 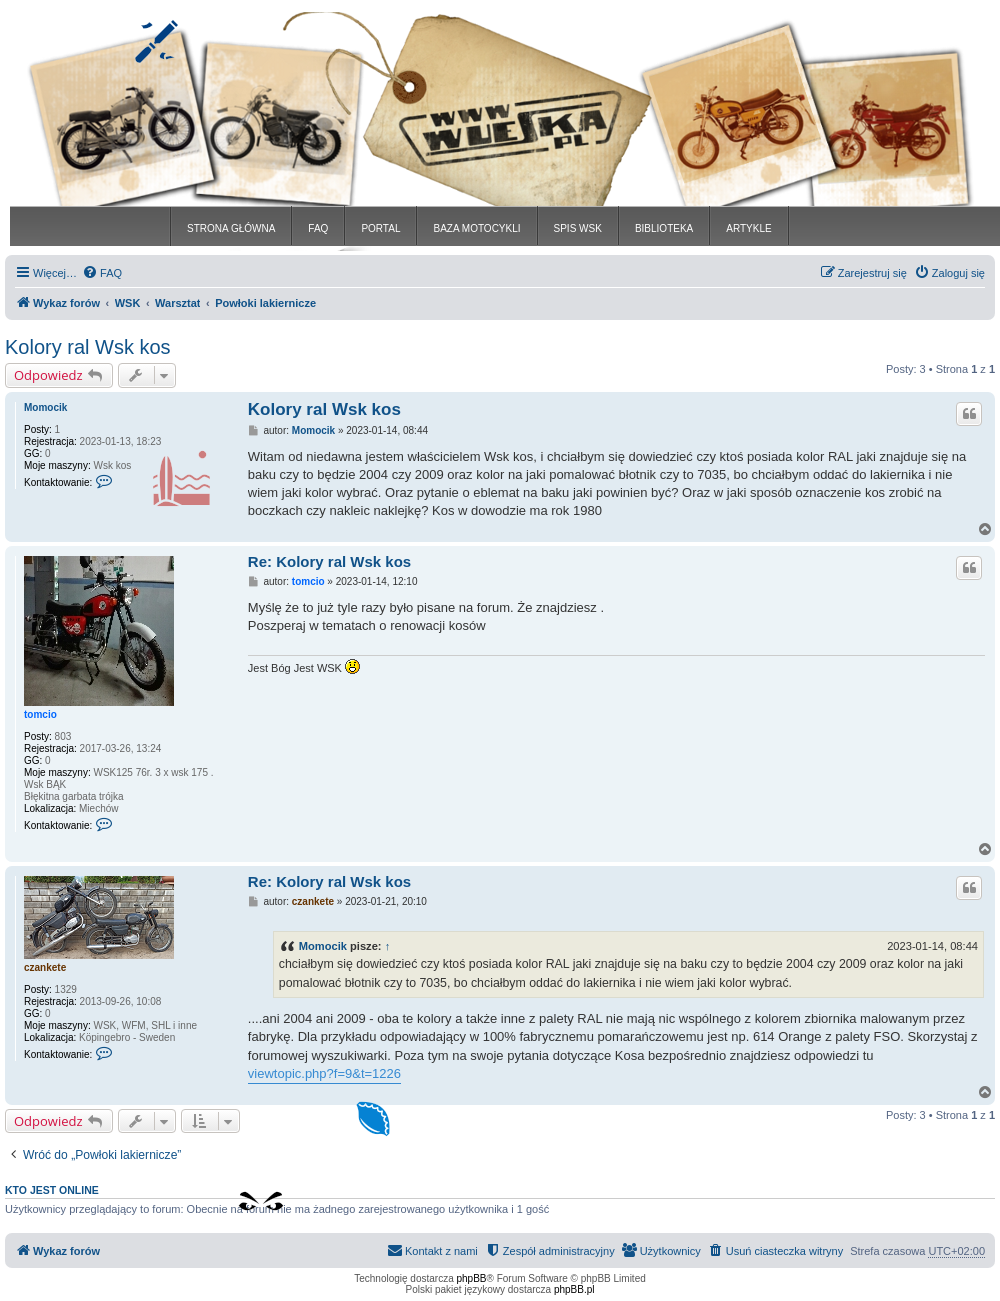 What do you see at coordinates (157, 41) in the screenshot?
I see `access sculpting or carving tools` at bounding box center [157, 41].